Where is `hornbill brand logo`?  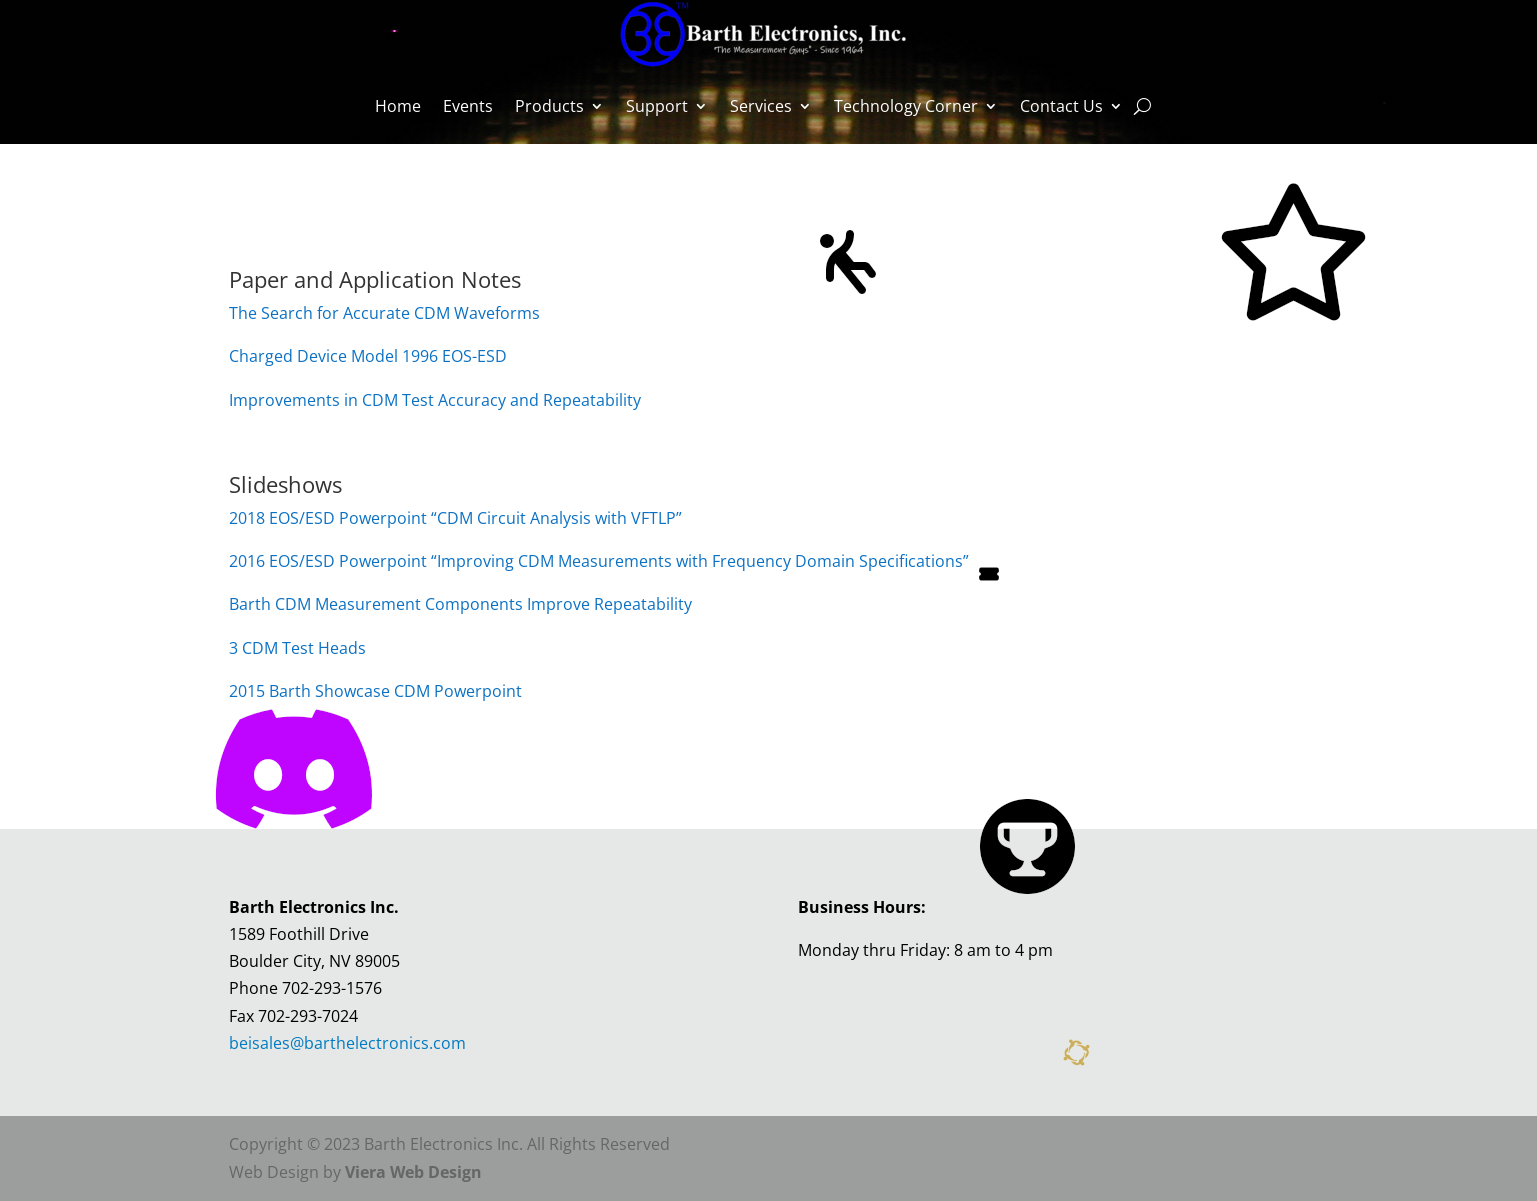
hornbill brand logo is located at coordinates (1076, 1052).